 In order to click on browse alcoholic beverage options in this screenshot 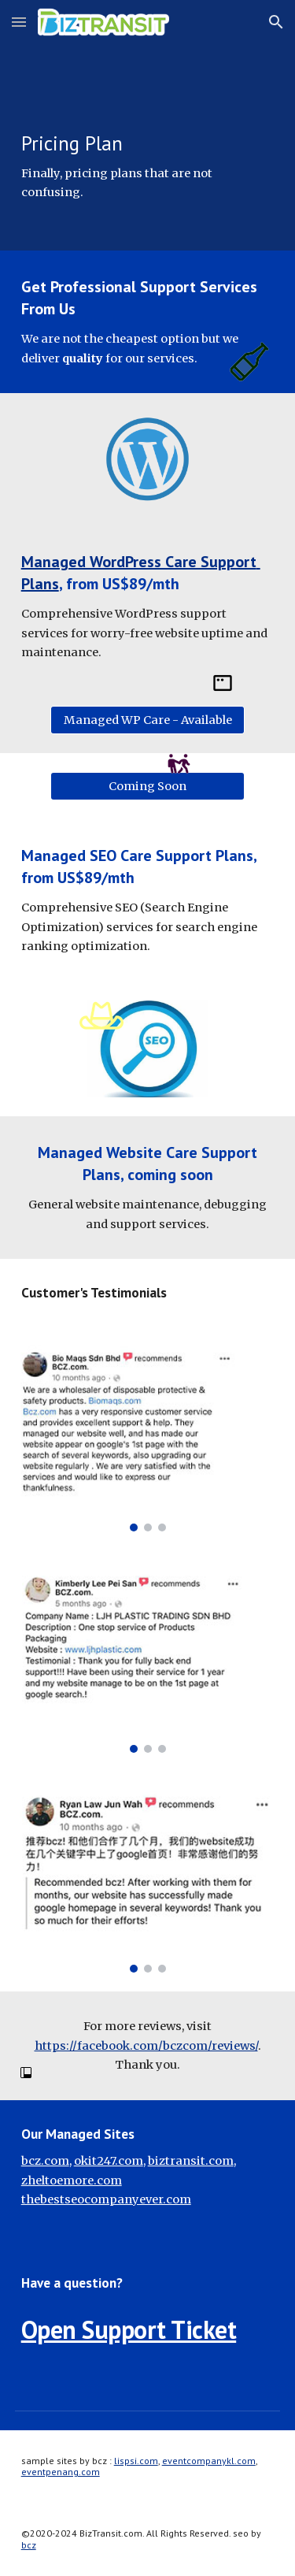, I will do `click(249, 362)`.